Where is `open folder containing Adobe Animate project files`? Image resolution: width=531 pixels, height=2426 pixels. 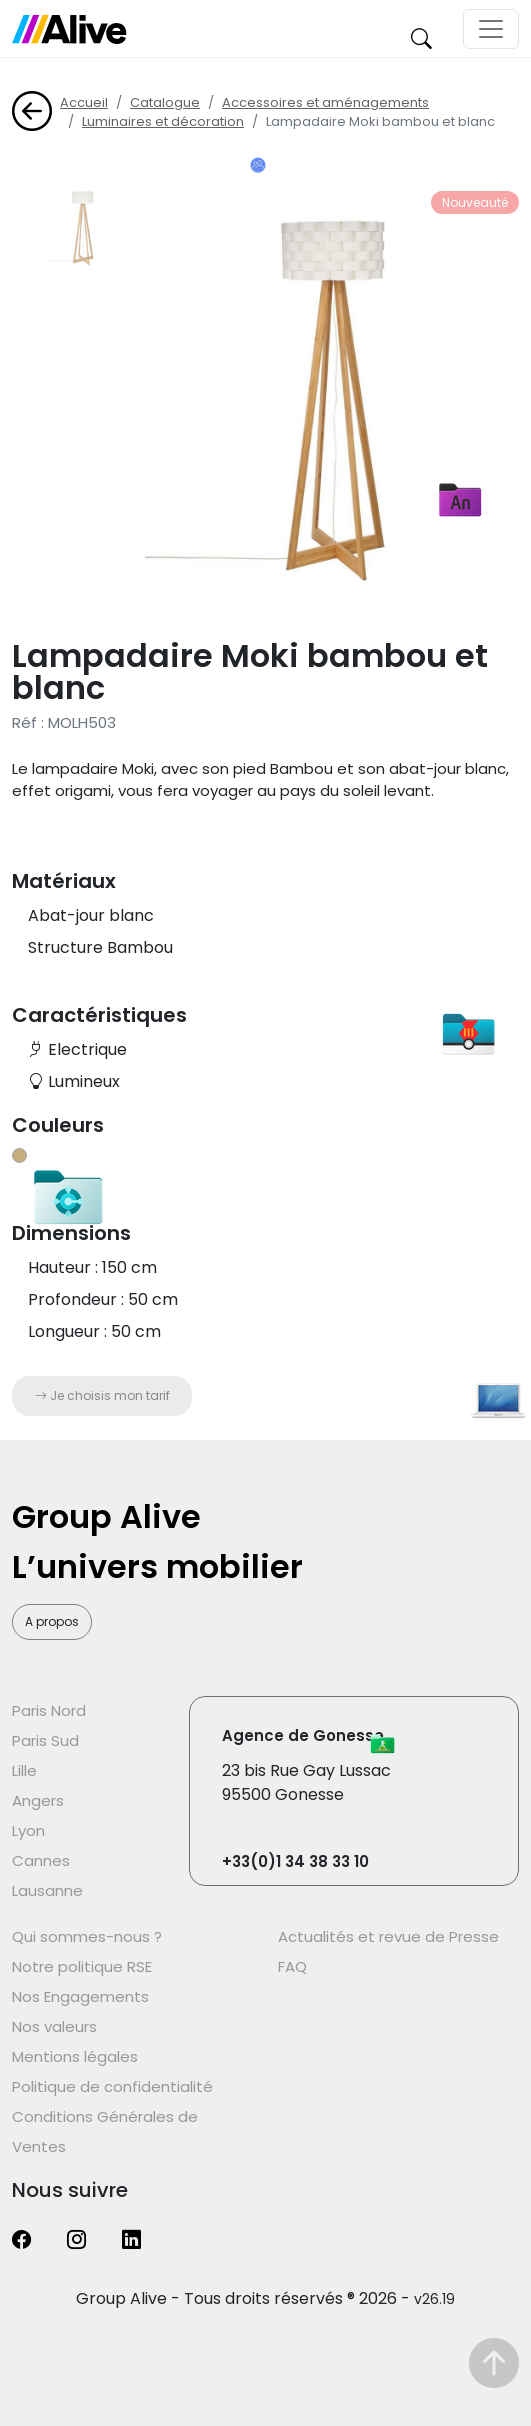
open folder containing Adobe Animate project files is located at coordinates (460, 501).